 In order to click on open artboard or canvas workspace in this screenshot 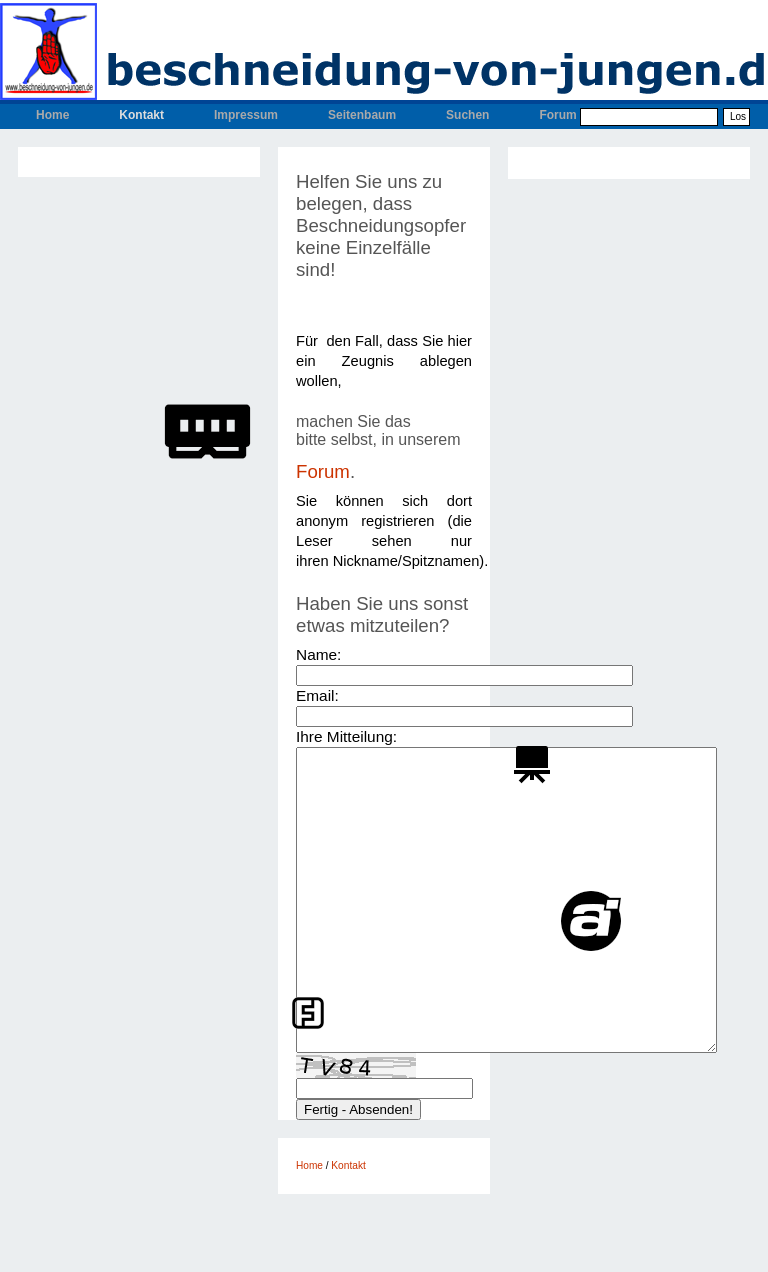, I will do `click(532, 764)`.